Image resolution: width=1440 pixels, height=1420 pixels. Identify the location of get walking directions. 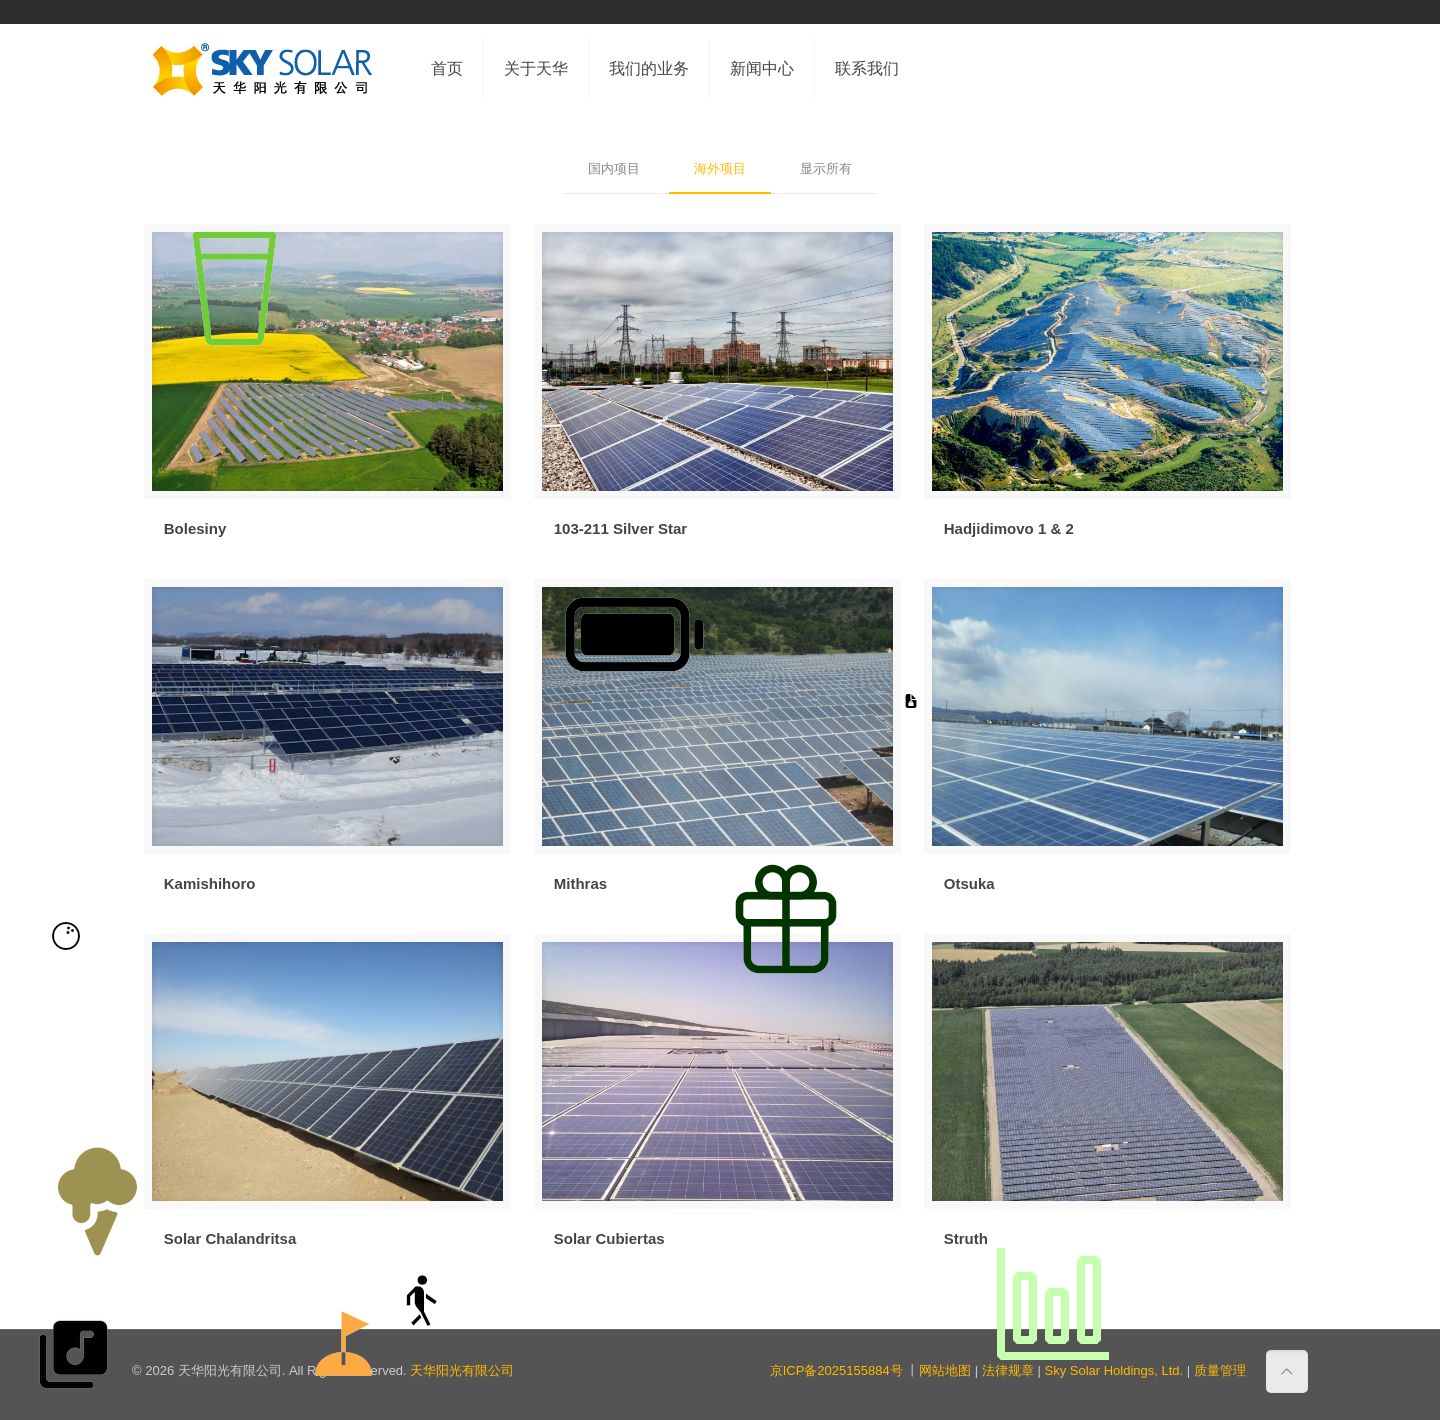
(422, 1300).